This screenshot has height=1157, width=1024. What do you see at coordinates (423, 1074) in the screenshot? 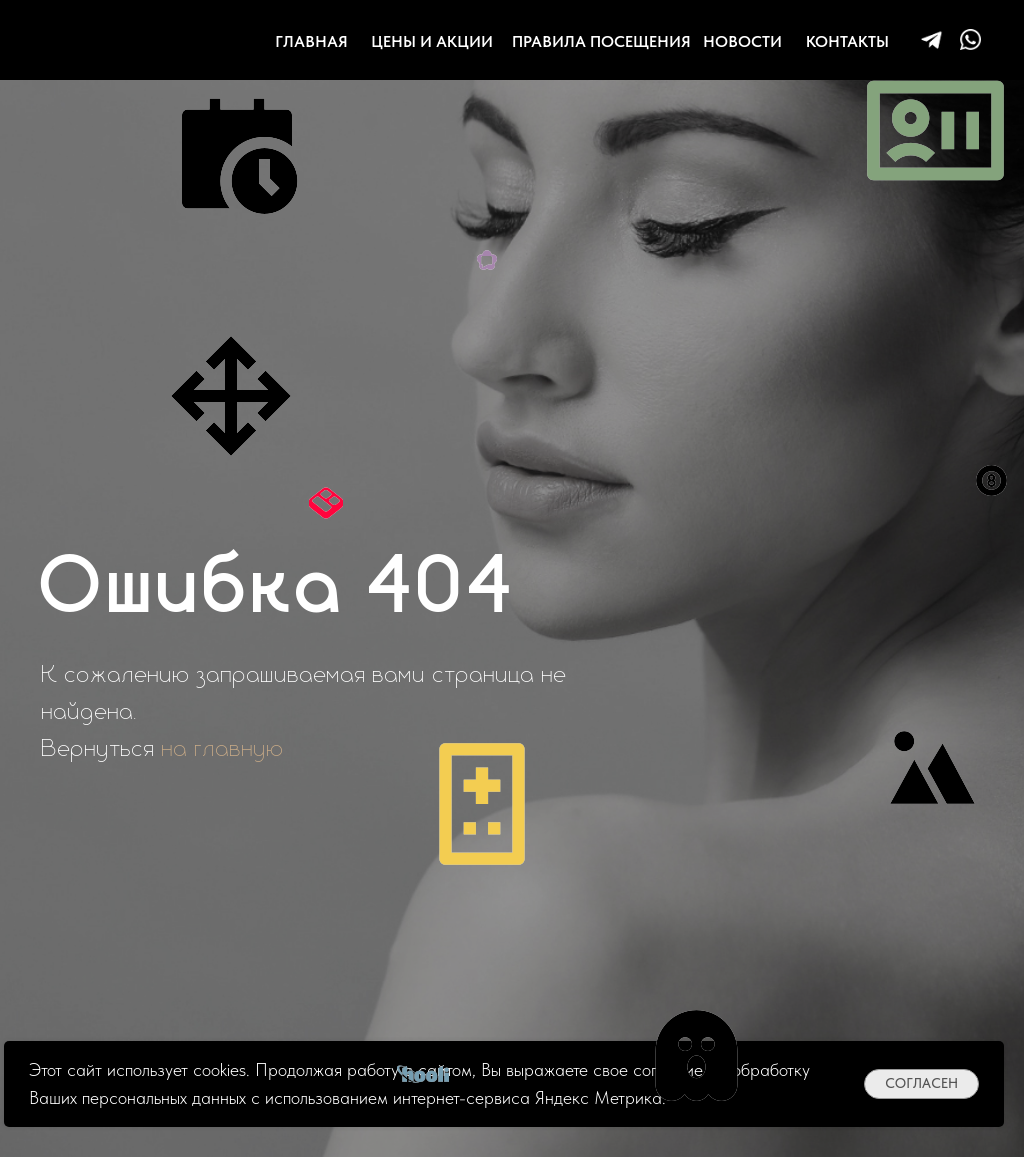
I see `hooli company logo` at bounding box center [423, 1074].